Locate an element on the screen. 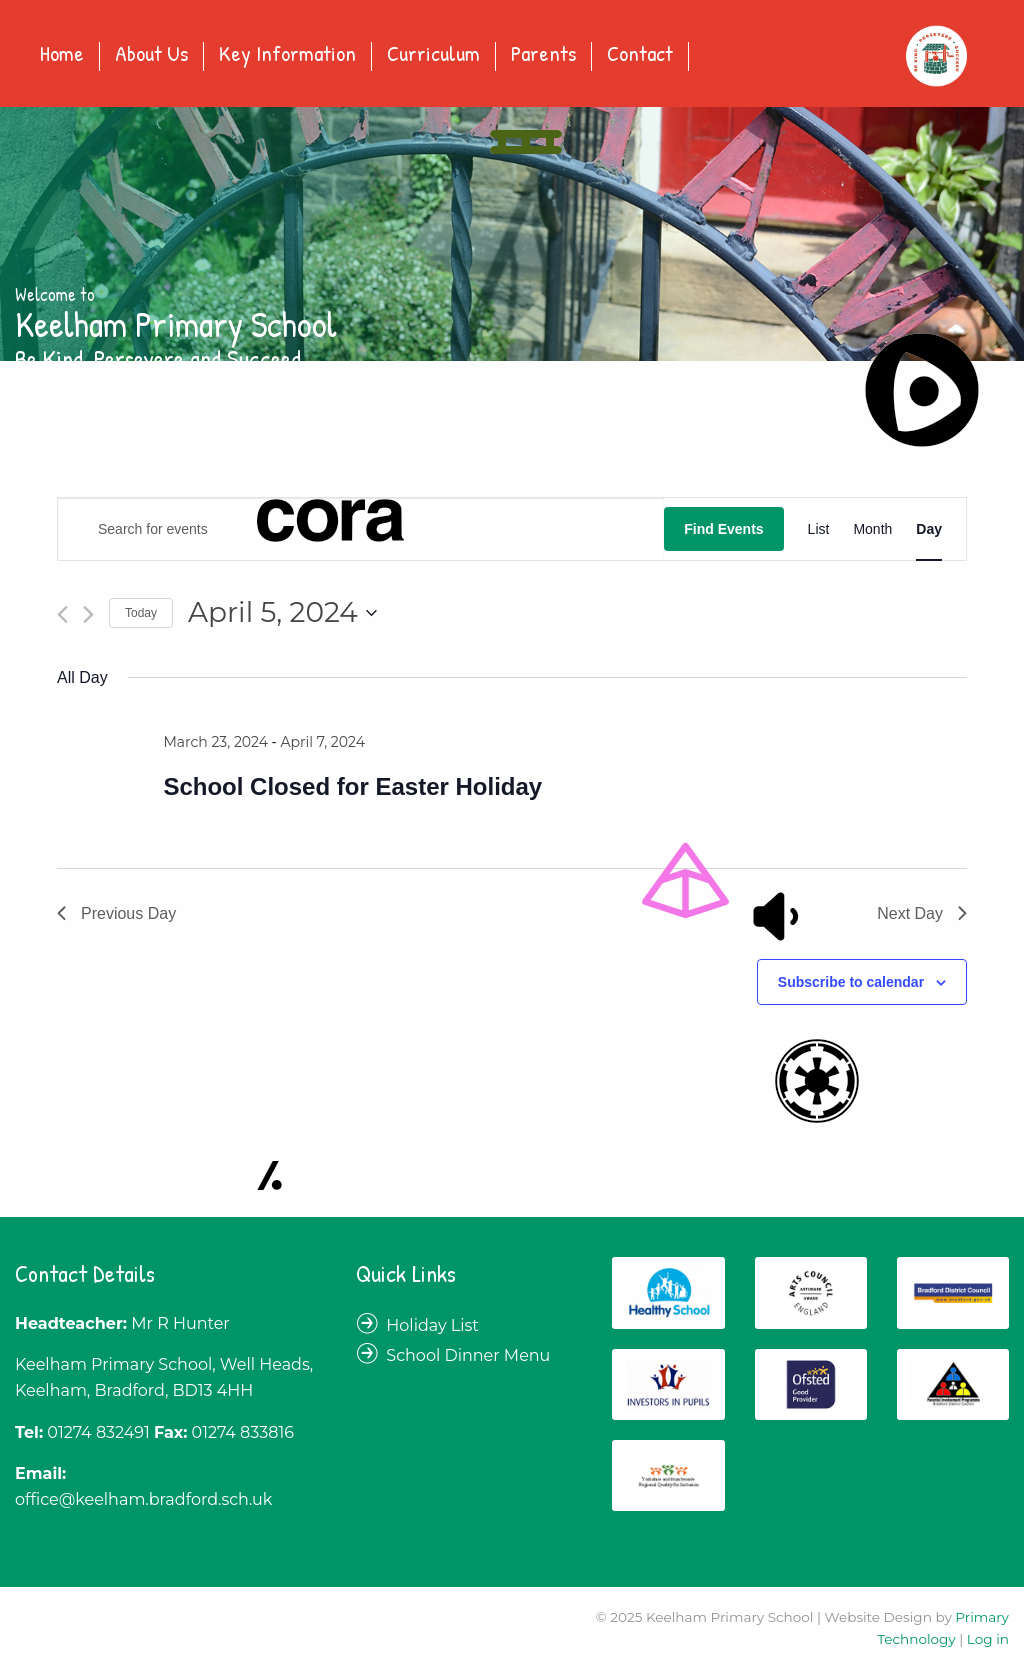 The height and width of the screenshot is (1667, 1024). the Galactic Empire logo from Star Wars is located at coordinates (817, 1081).